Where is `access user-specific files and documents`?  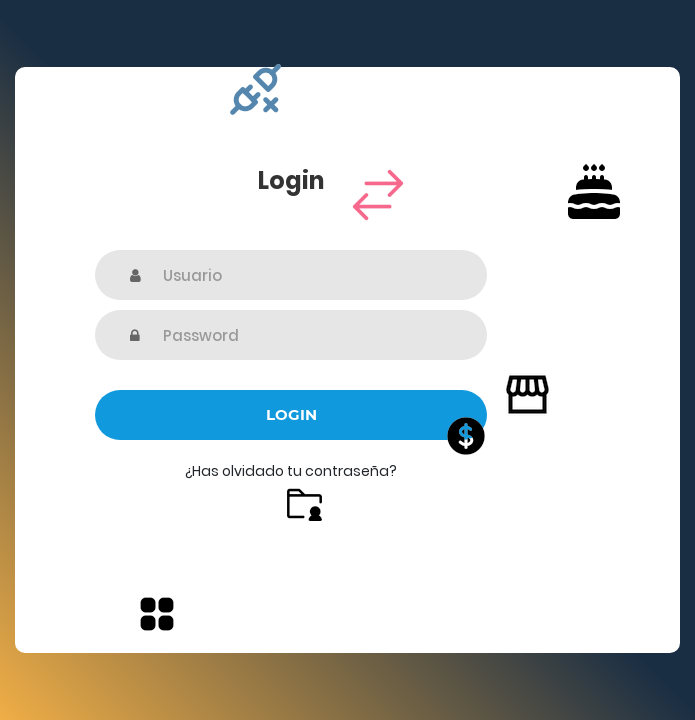 access user-specific files and documents is located at coordinates (304, 503).